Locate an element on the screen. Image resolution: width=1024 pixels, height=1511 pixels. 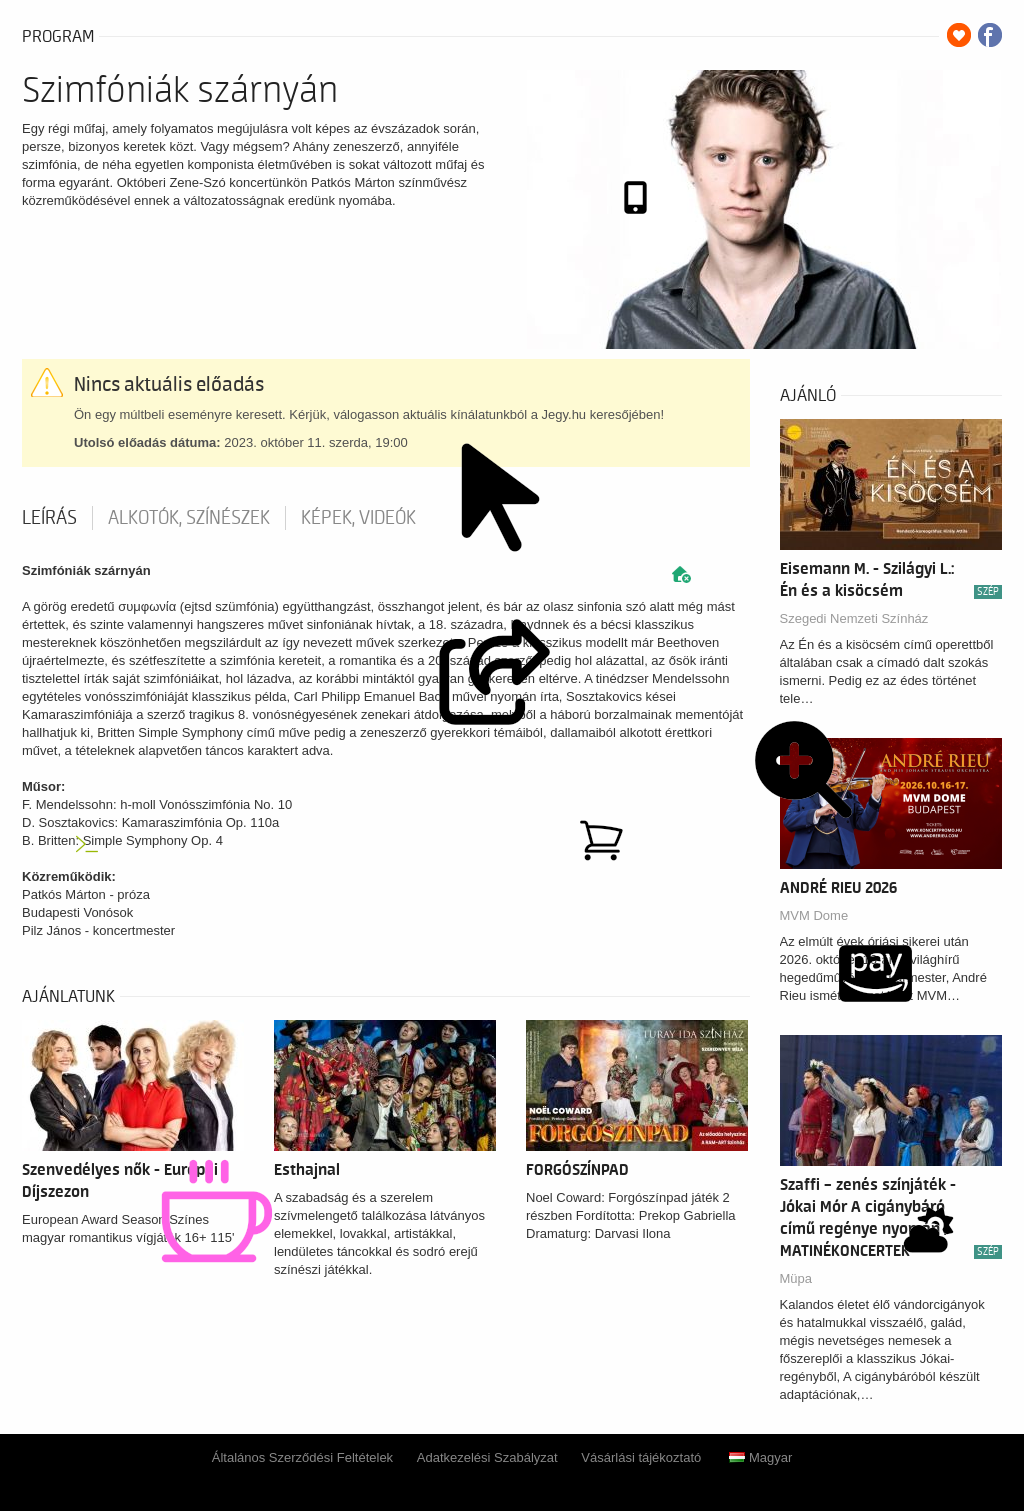
view your shopping cart is located at coordinates (601, 840).